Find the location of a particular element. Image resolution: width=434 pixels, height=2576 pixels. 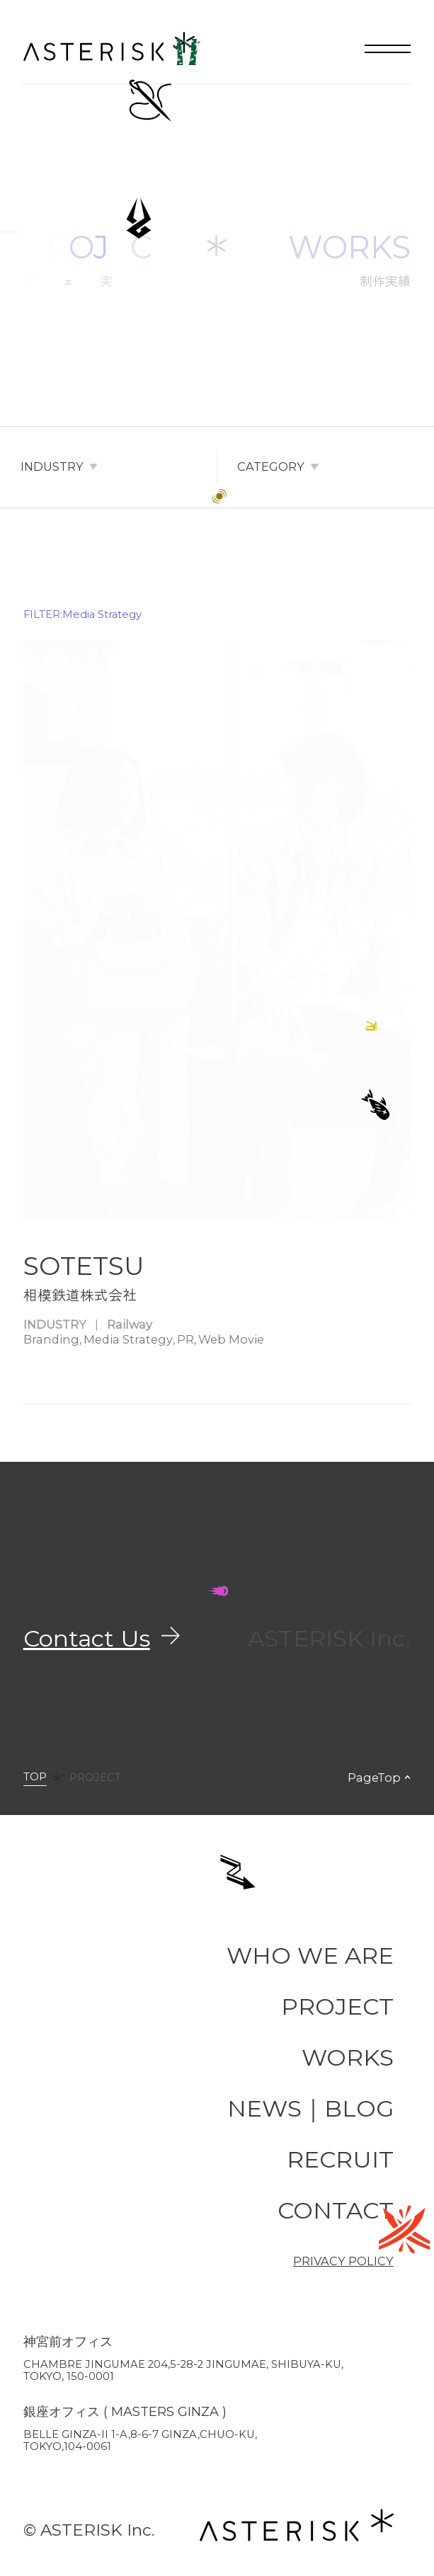

use heavy-duty stapler tool is located at coordinates (371, 1026).